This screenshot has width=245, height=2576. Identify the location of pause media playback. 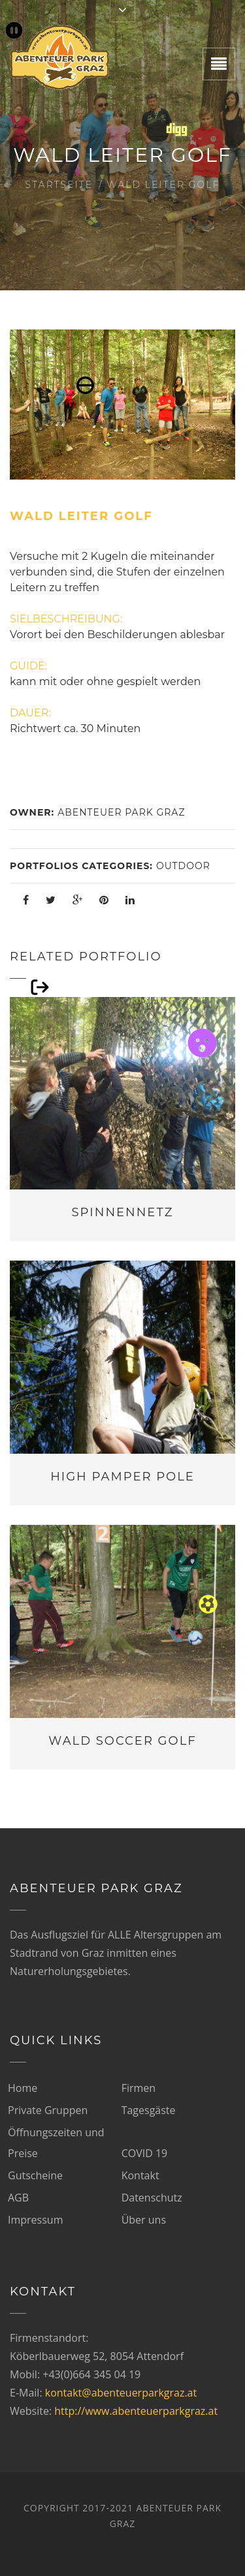
(14, 30).